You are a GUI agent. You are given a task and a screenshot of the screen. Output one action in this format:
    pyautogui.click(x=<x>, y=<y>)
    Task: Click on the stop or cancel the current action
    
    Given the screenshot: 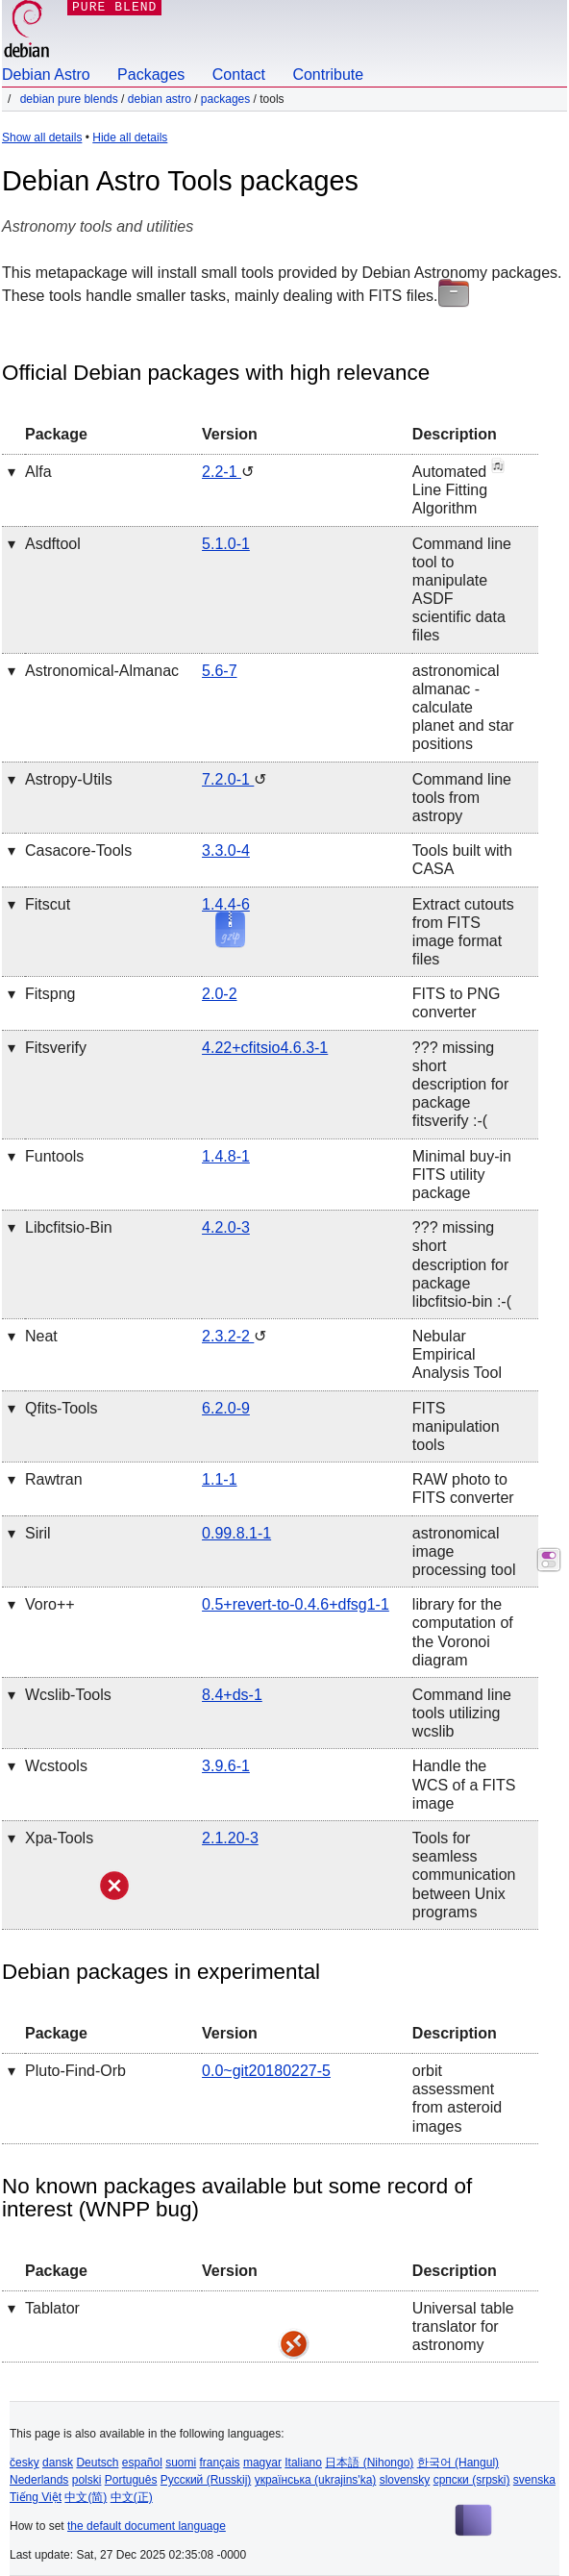 What is the action you would take?
    pyautogui.click(x=114, y=1886)
    